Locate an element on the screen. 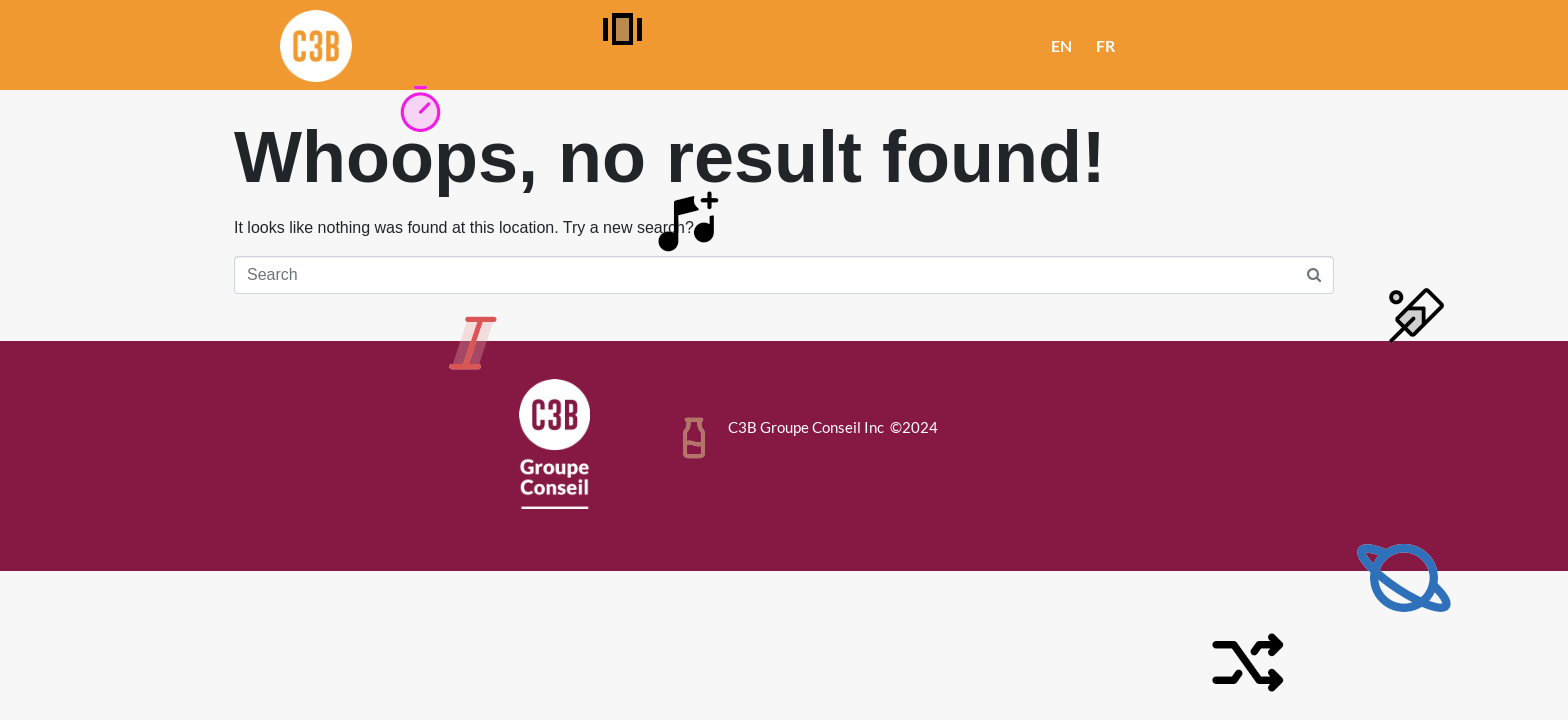 This screenshot has width=1568, height=720. explore global or worldwide content is located at coordinates (1404, 578).